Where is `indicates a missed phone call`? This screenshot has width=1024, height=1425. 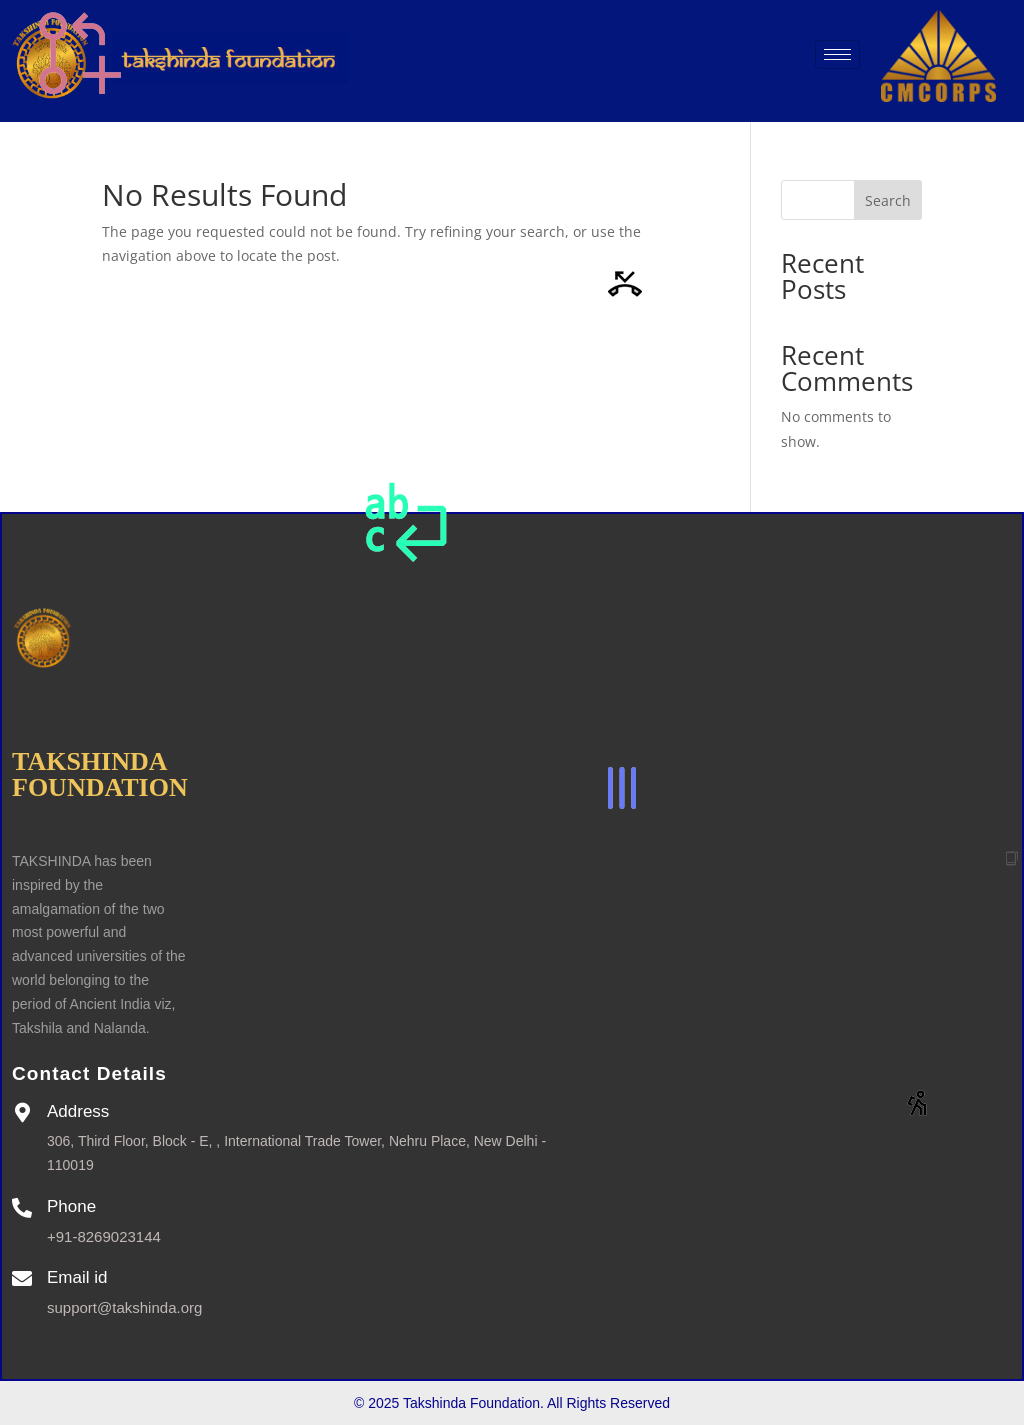
indicates a missed phone call is located at coordinates (625, 284).